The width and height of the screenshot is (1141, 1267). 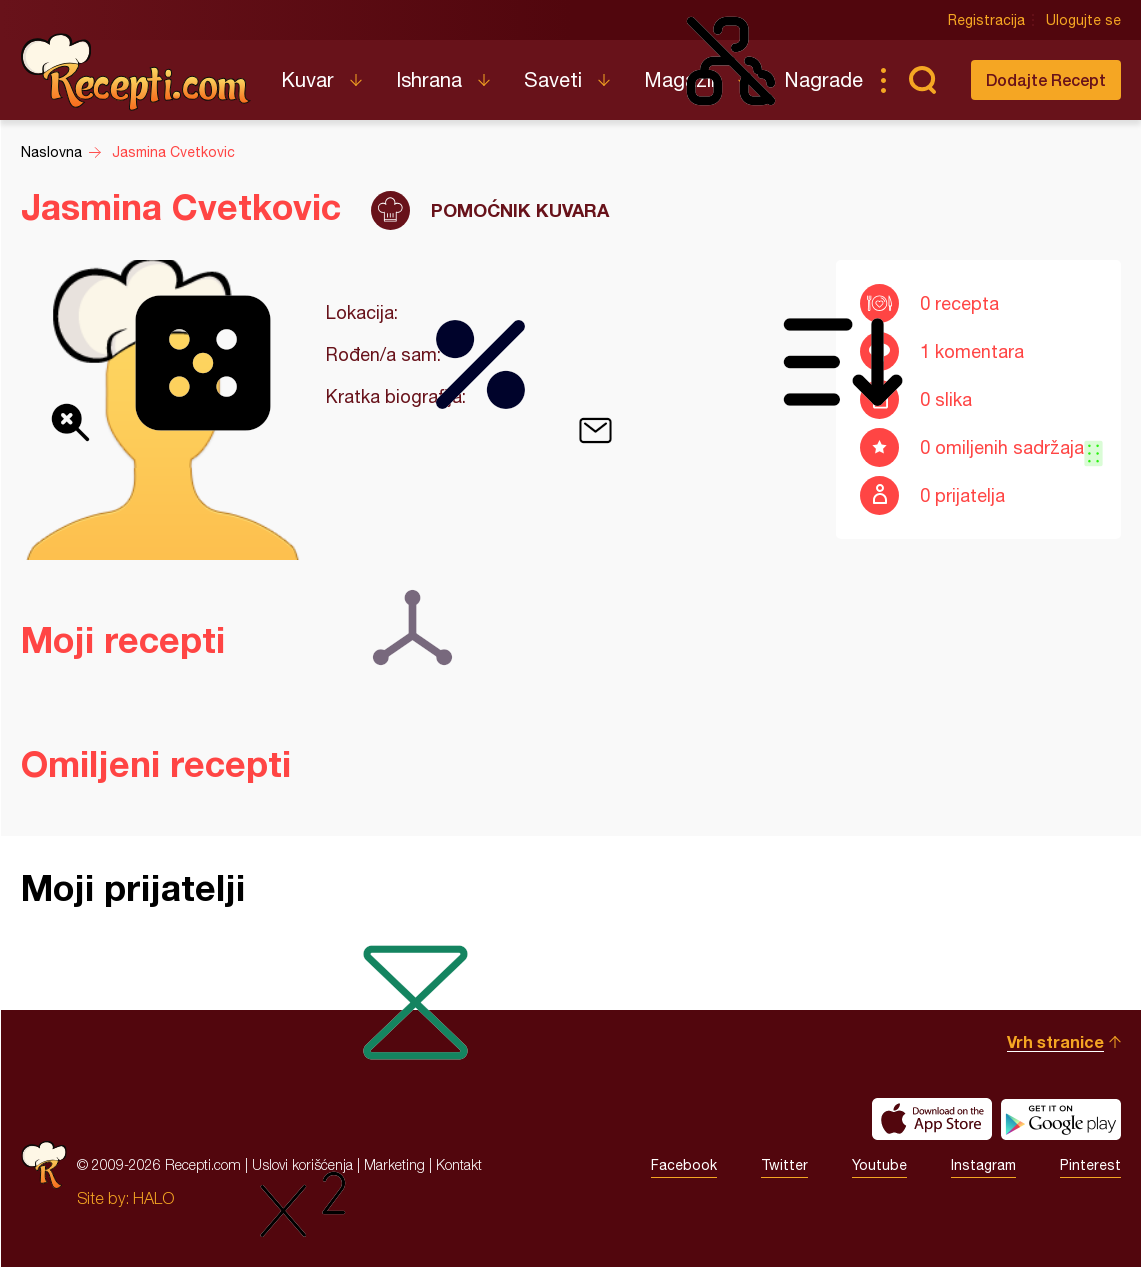 What do you see at coordinates (412, 629) in the screenshot?
I see `access 3D transform or manipulation tools` at bounding box center [412, 629].